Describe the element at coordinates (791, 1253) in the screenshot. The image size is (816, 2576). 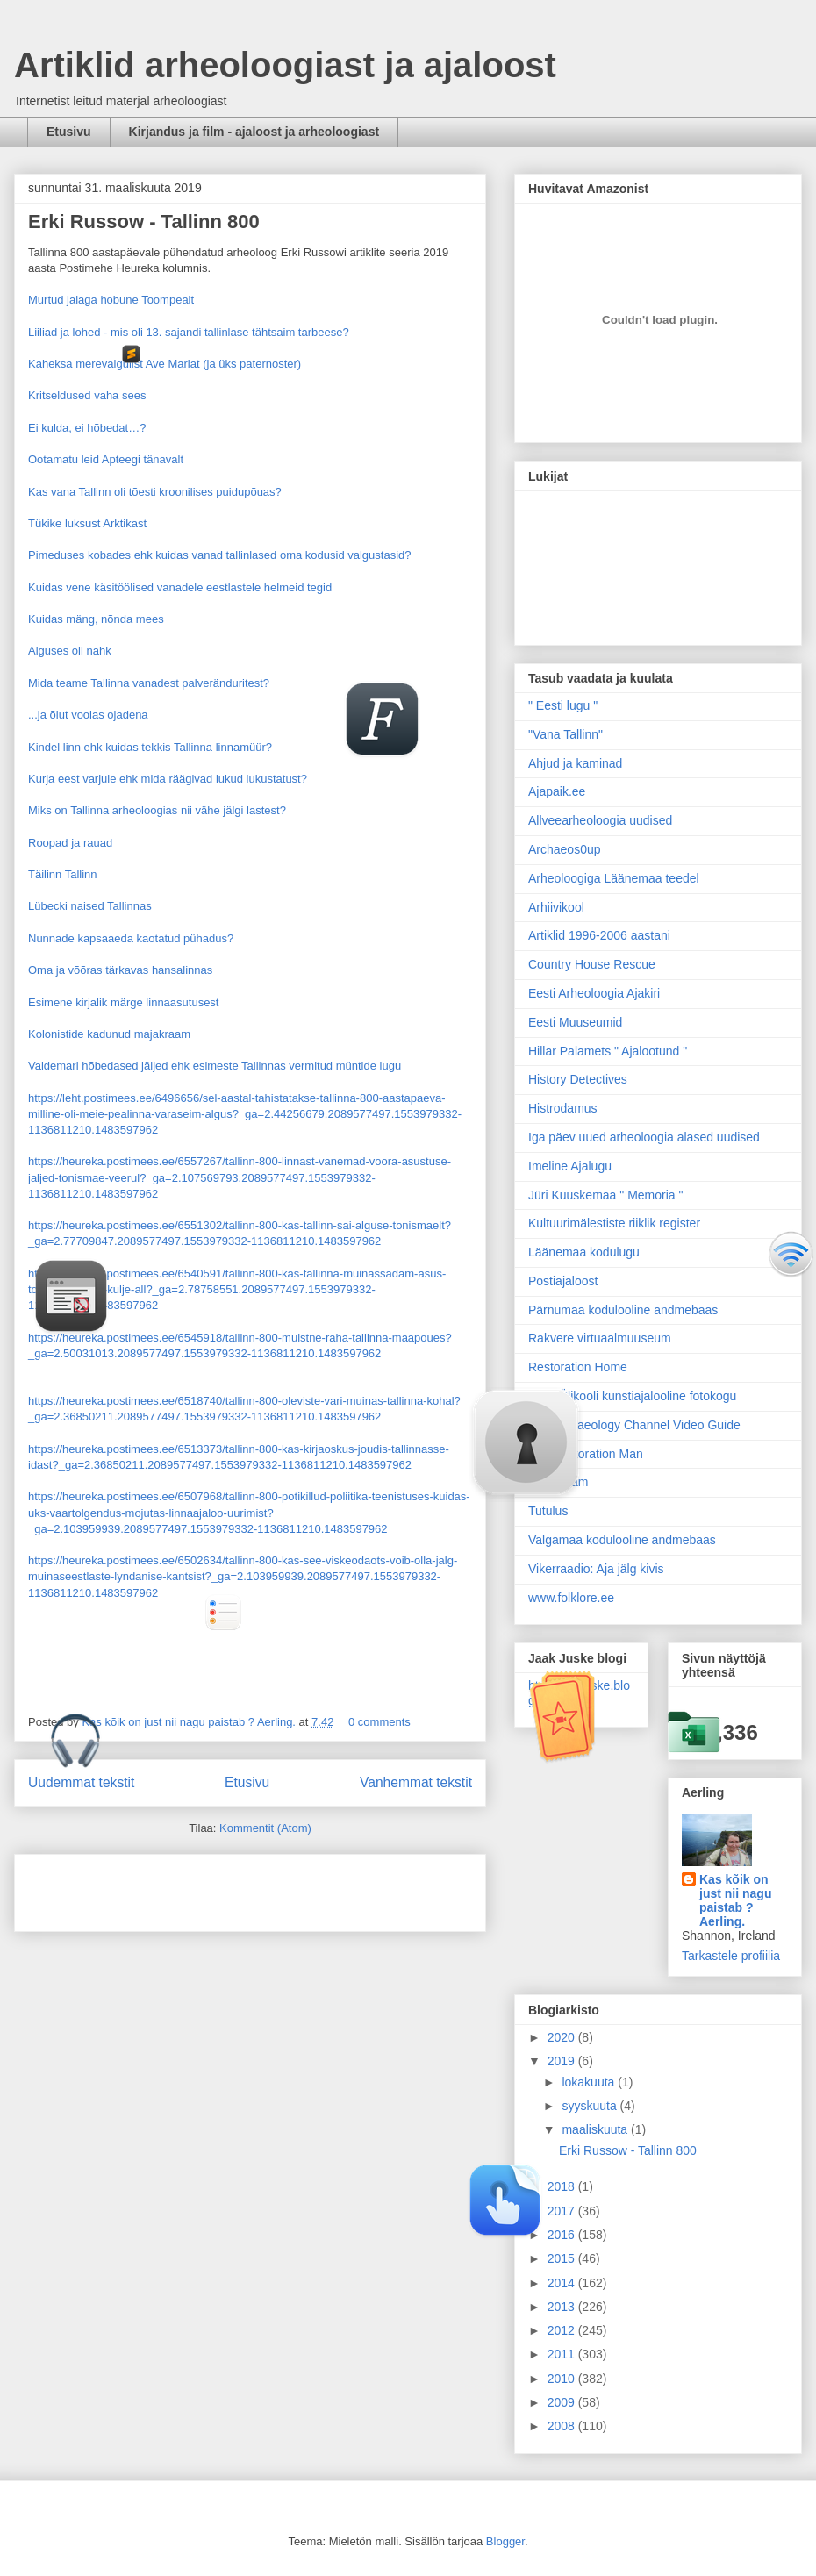
I see `open airport utility to manage wireless network settings` at that location.